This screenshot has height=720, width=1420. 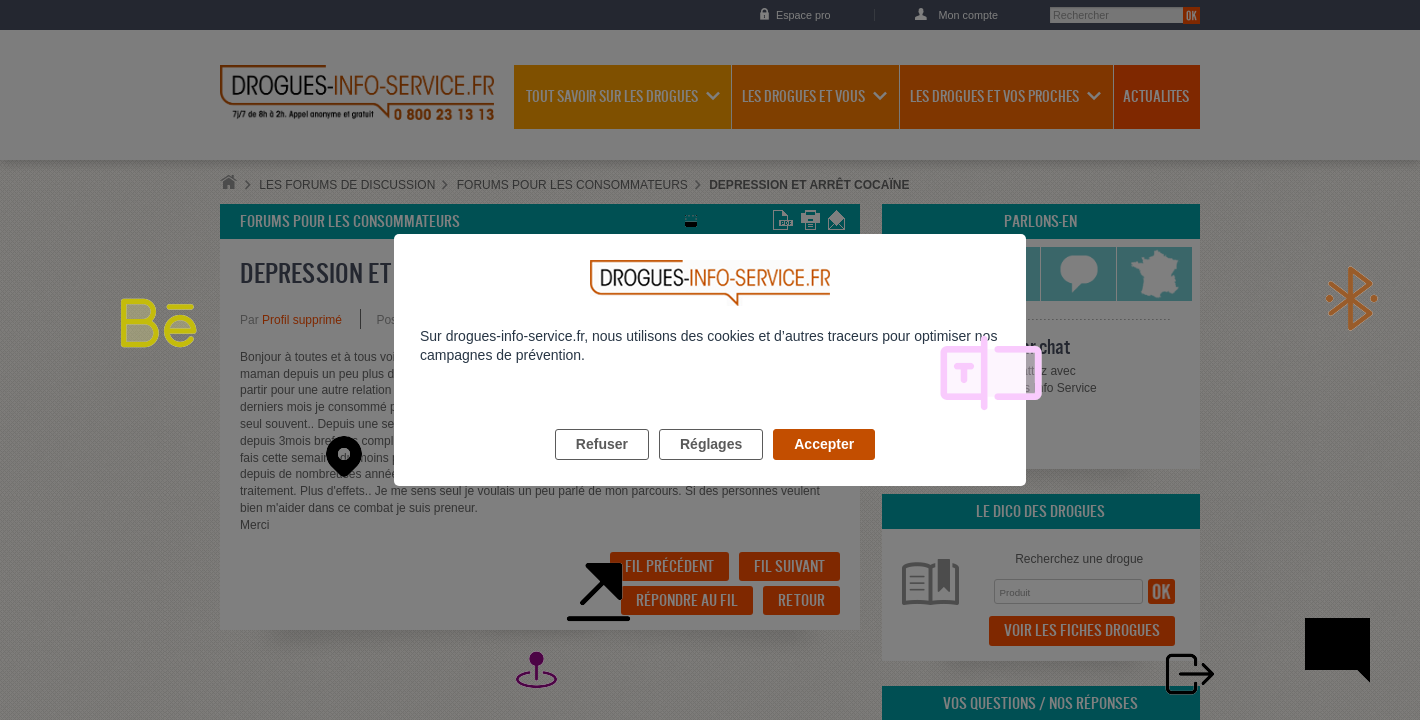 What do you see at coordinates (1190, 674) in the screenshot?
I see `log out of your account` at bounding box center [1190, 674].